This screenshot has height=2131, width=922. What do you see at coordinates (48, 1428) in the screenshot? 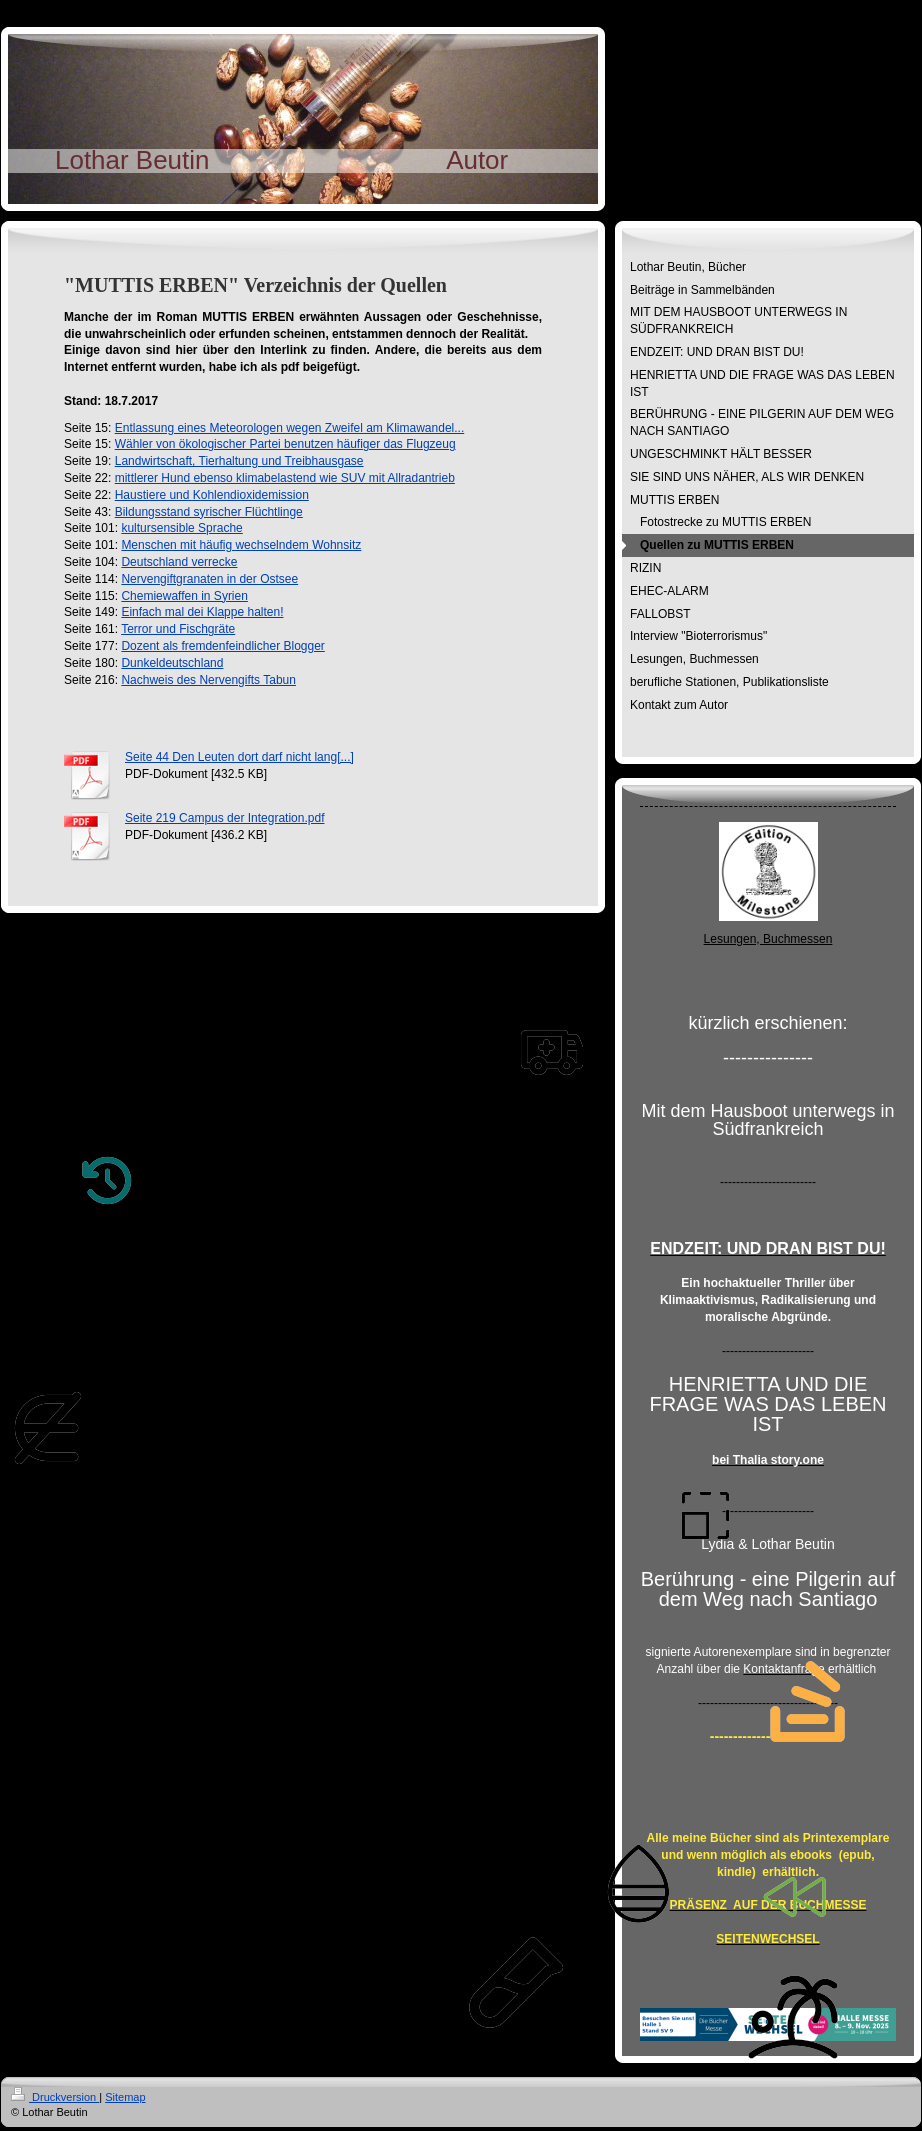
I see `indicates item is not part of a set or group` at bounding box center [48, 1428].